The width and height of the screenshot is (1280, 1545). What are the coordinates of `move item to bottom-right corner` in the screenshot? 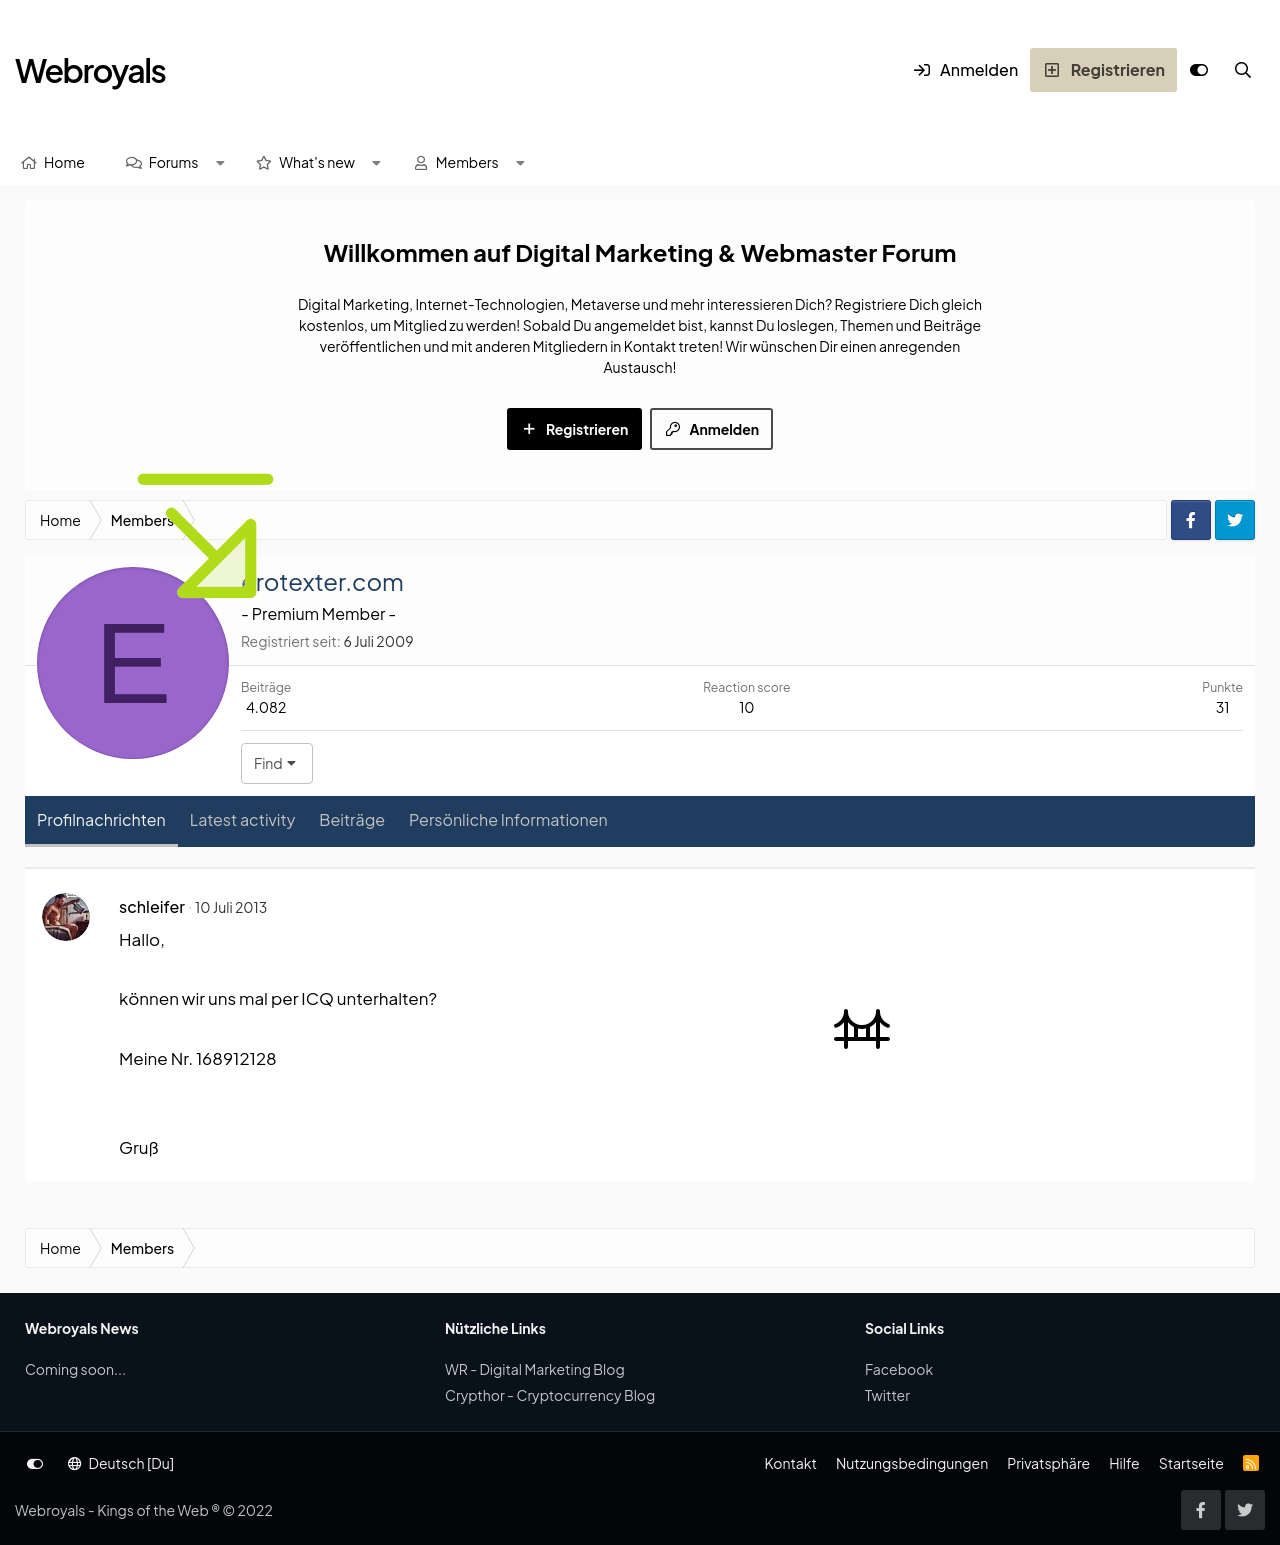 It's located at (205, 541).